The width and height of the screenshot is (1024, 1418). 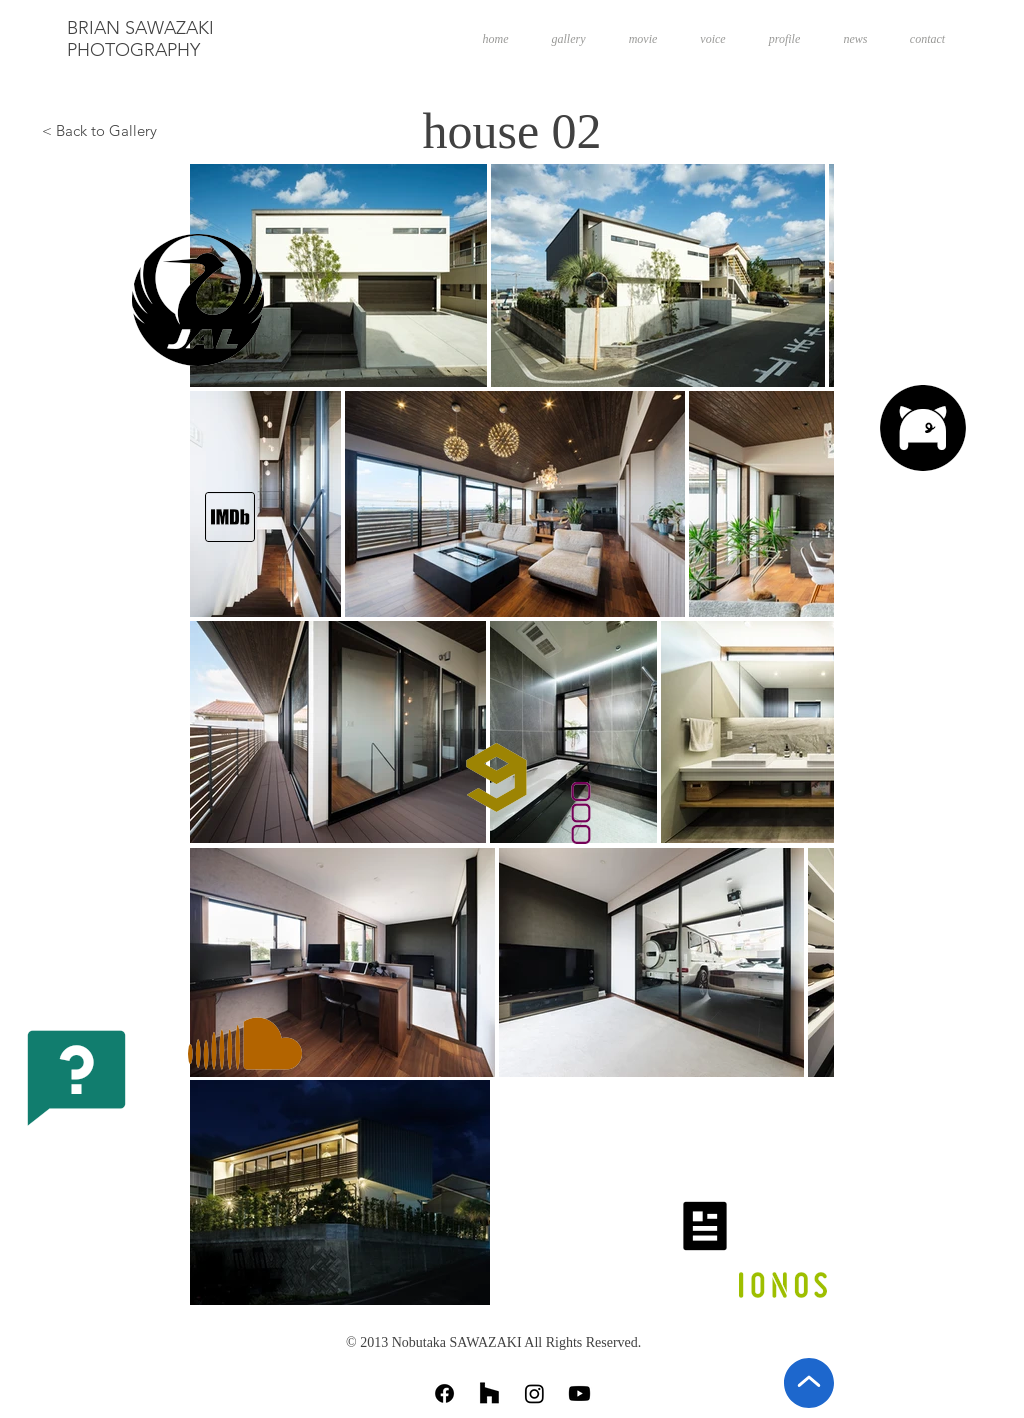 What do you see at coordinates (705, 1226) in the screenshot?
I see `view article or document` at bounding box center [705, 1226].